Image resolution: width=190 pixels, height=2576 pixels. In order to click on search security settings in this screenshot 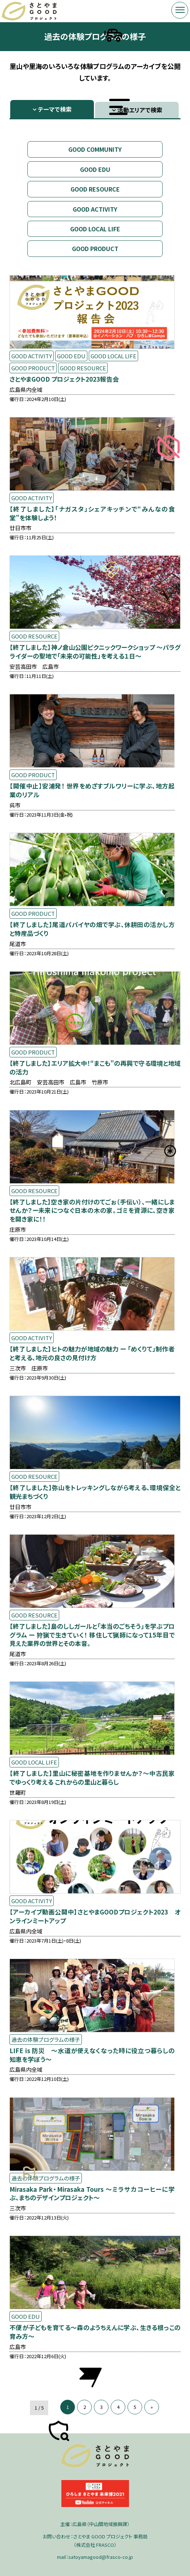, I will do `click(58, 2430)`.